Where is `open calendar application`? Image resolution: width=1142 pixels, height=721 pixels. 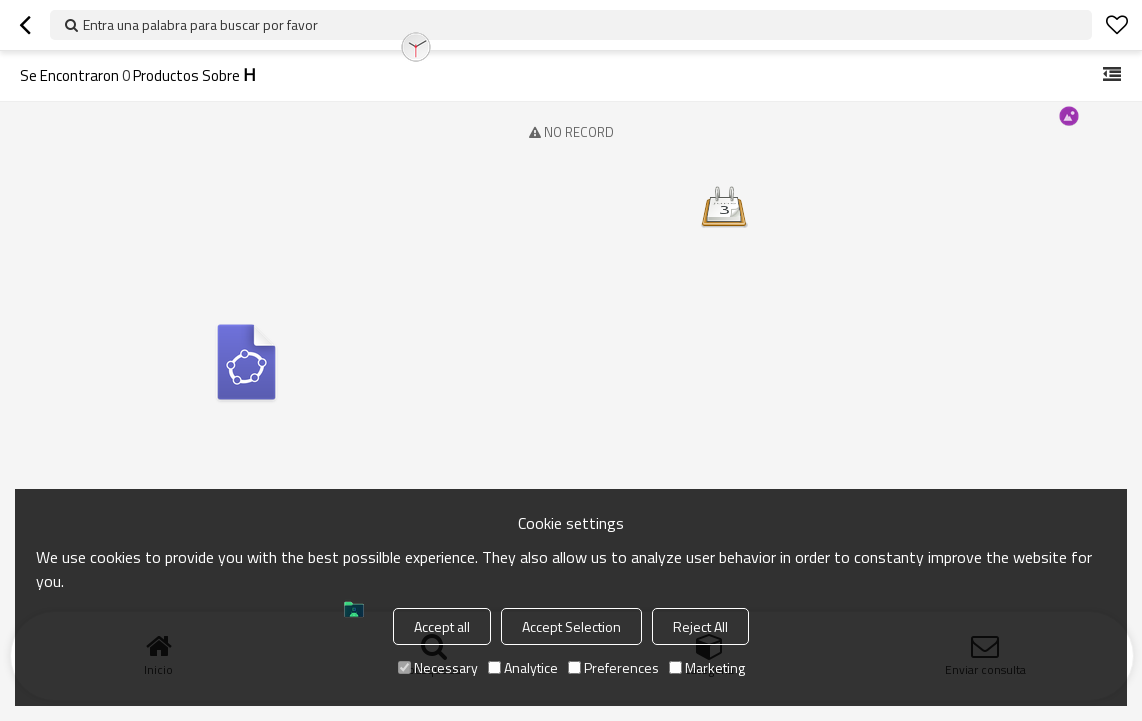
open calendar application is located at coordinates (724, 209).